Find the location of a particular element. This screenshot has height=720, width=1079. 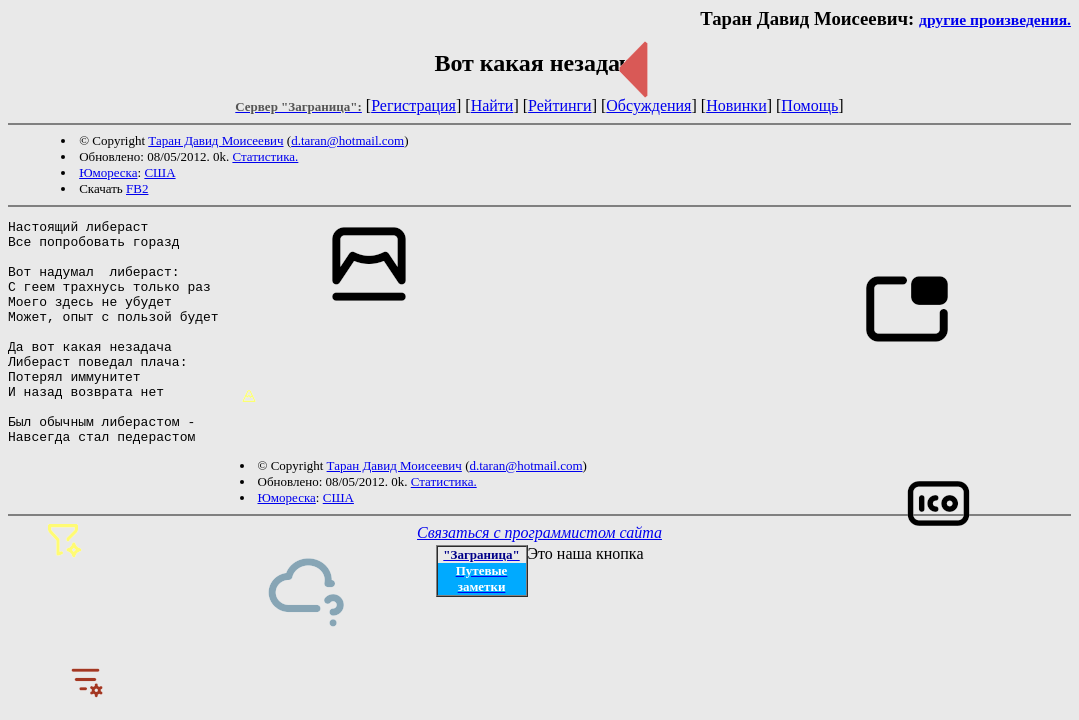

set or manage website favicon is located at coordinates (938, 503).